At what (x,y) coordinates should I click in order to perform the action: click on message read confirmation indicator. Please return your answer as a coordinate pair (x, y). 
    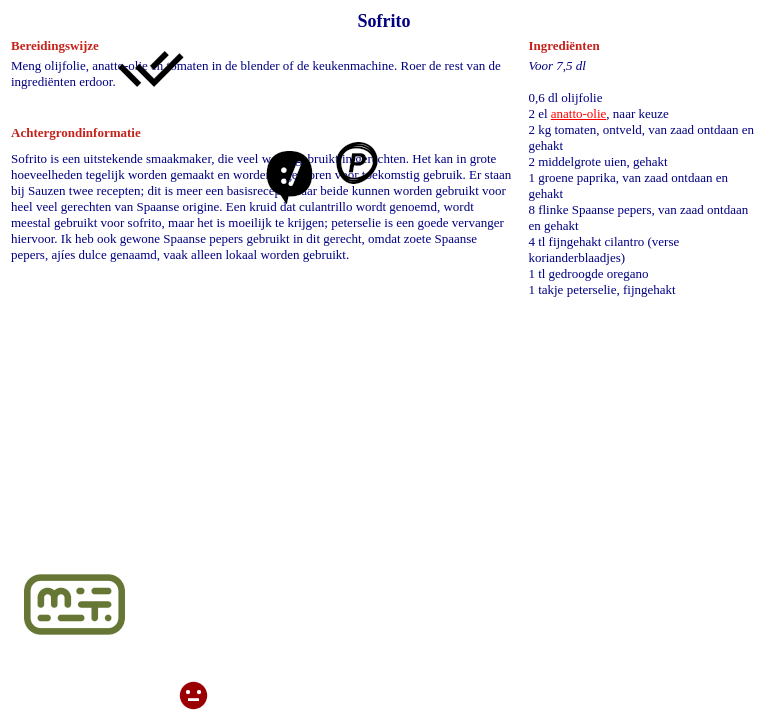
    Looking at the image, I should click on (151, 69).